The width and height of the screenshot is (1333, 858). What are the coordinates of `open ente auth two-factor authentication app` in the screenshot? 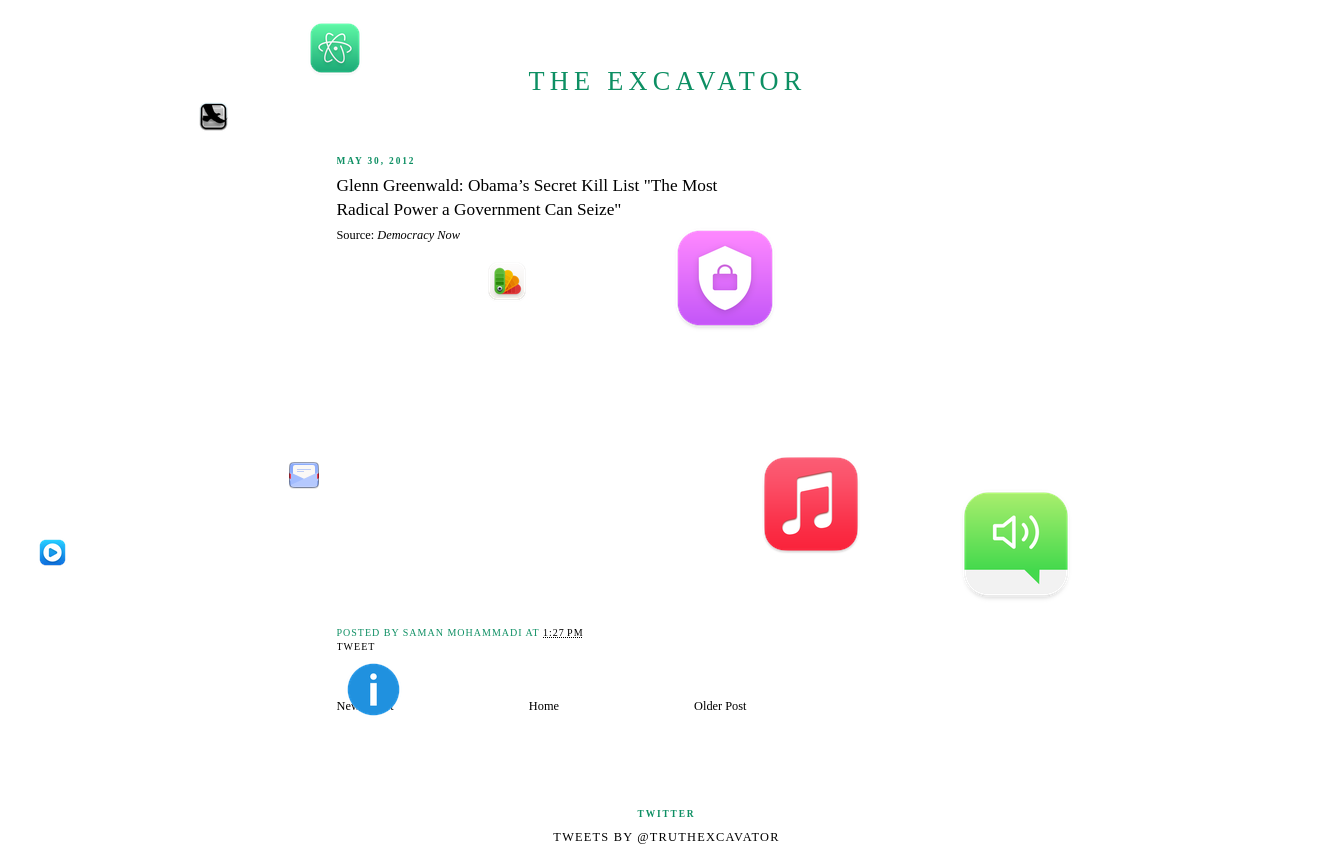 It's located at (725, 278).